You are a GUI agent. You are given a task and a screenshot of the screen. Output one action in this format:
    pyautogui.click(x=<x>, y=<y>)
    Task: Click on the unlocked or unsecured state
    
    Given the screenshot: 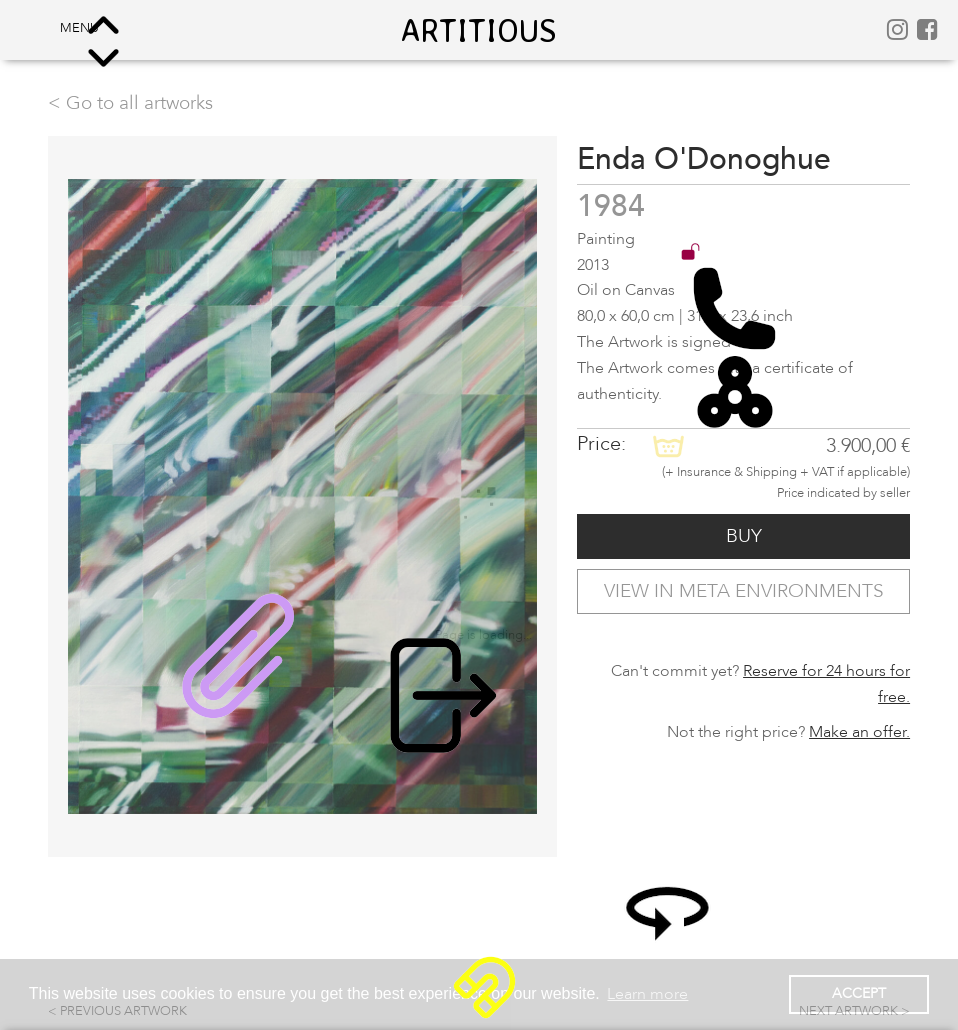 What is the action you would take?
    pyautogui.click(x=690, y=251)
    